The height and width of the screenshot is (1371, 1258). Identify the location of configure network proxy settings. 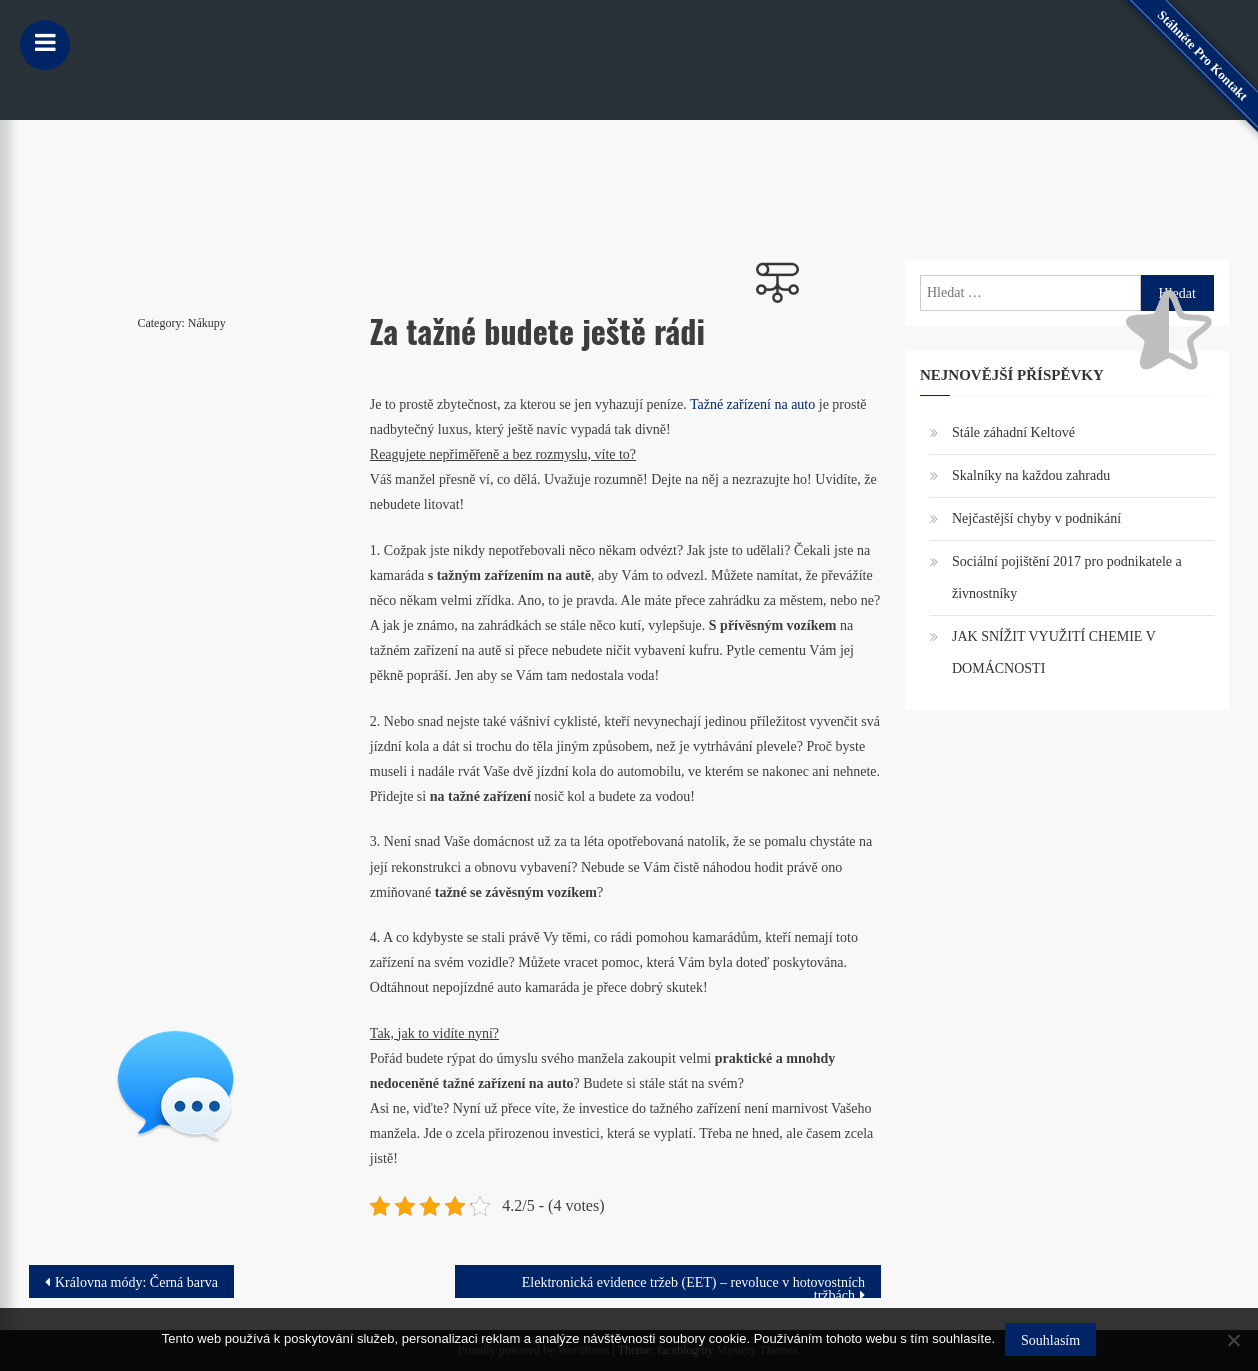
(777, 281).